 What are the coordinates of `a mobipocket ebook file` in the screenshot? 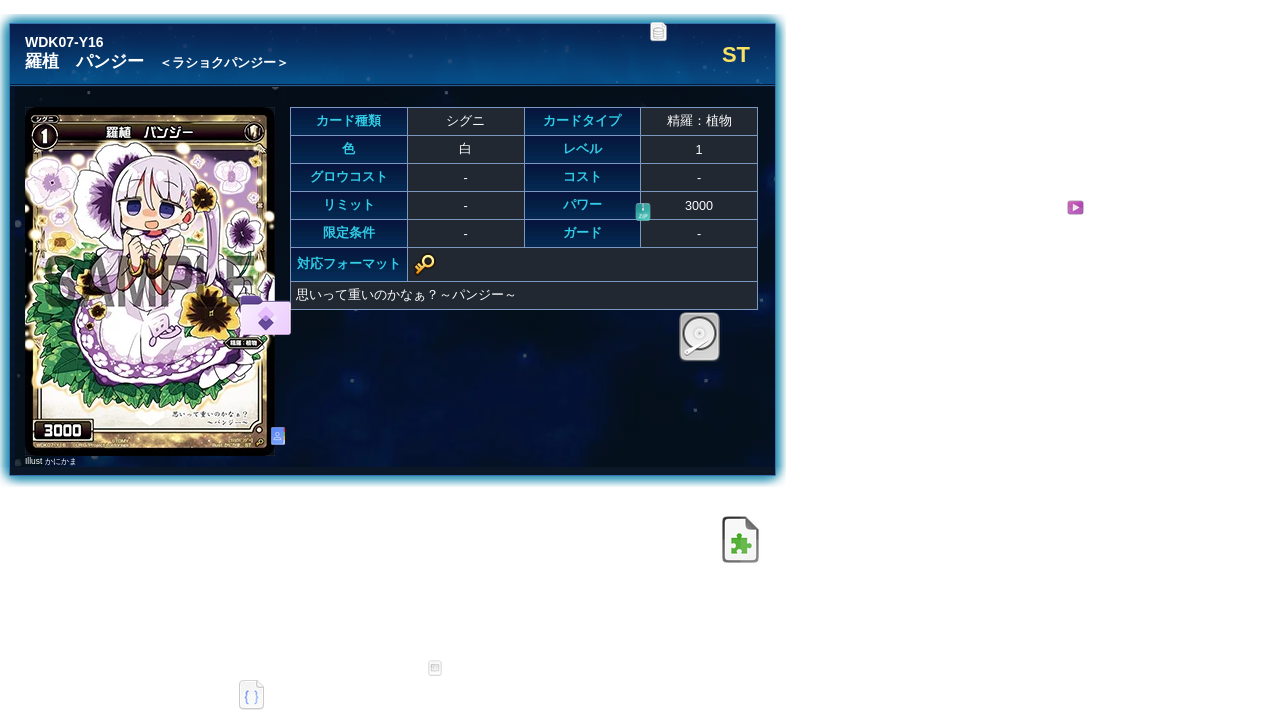 It's located at (435, 668).